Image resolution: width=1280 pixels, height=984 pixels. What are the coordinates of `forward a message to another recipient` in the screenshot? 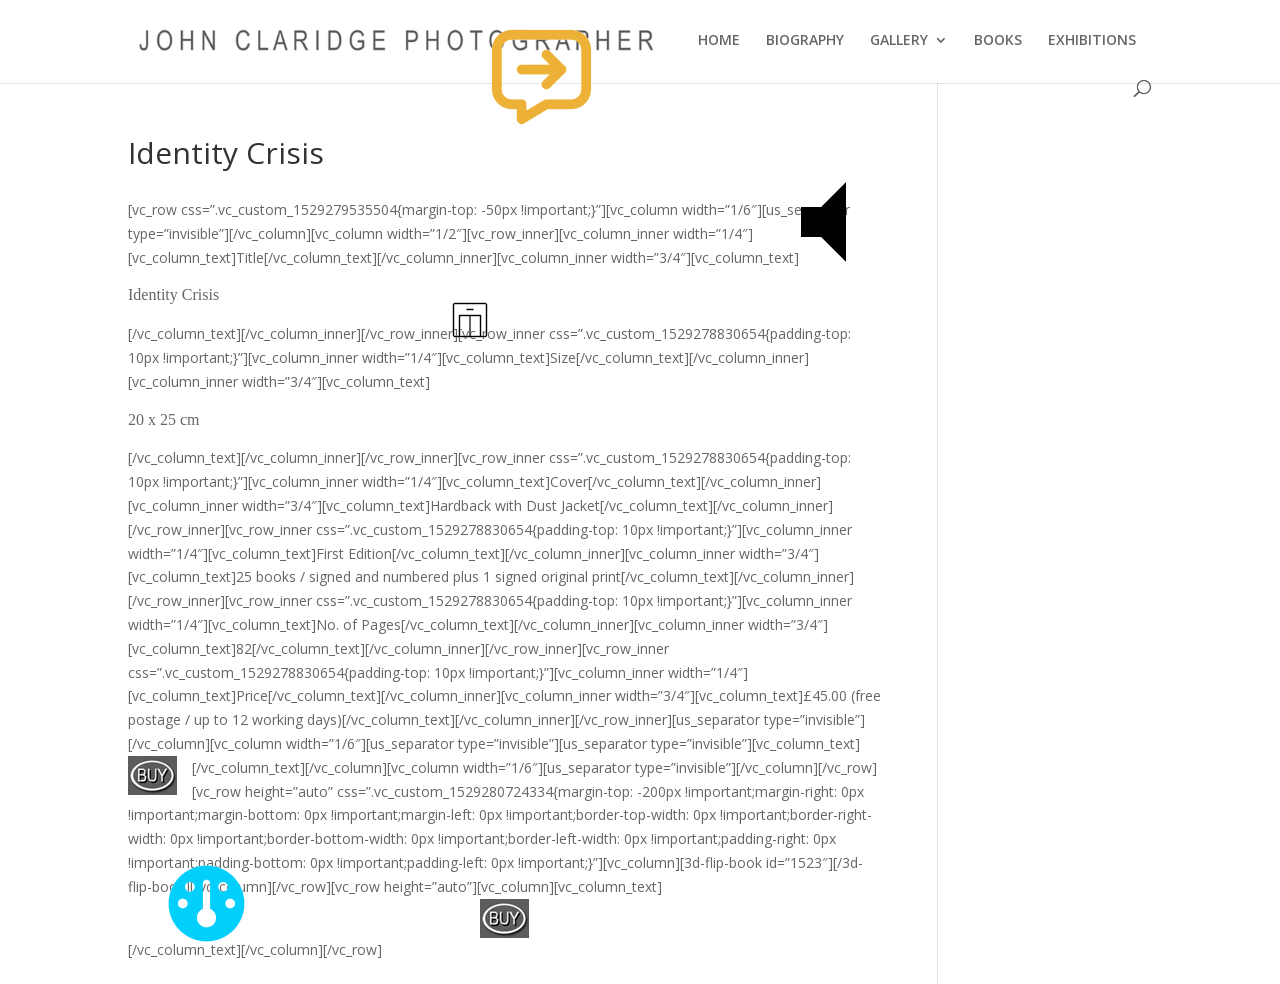 It's located at (541, 74).